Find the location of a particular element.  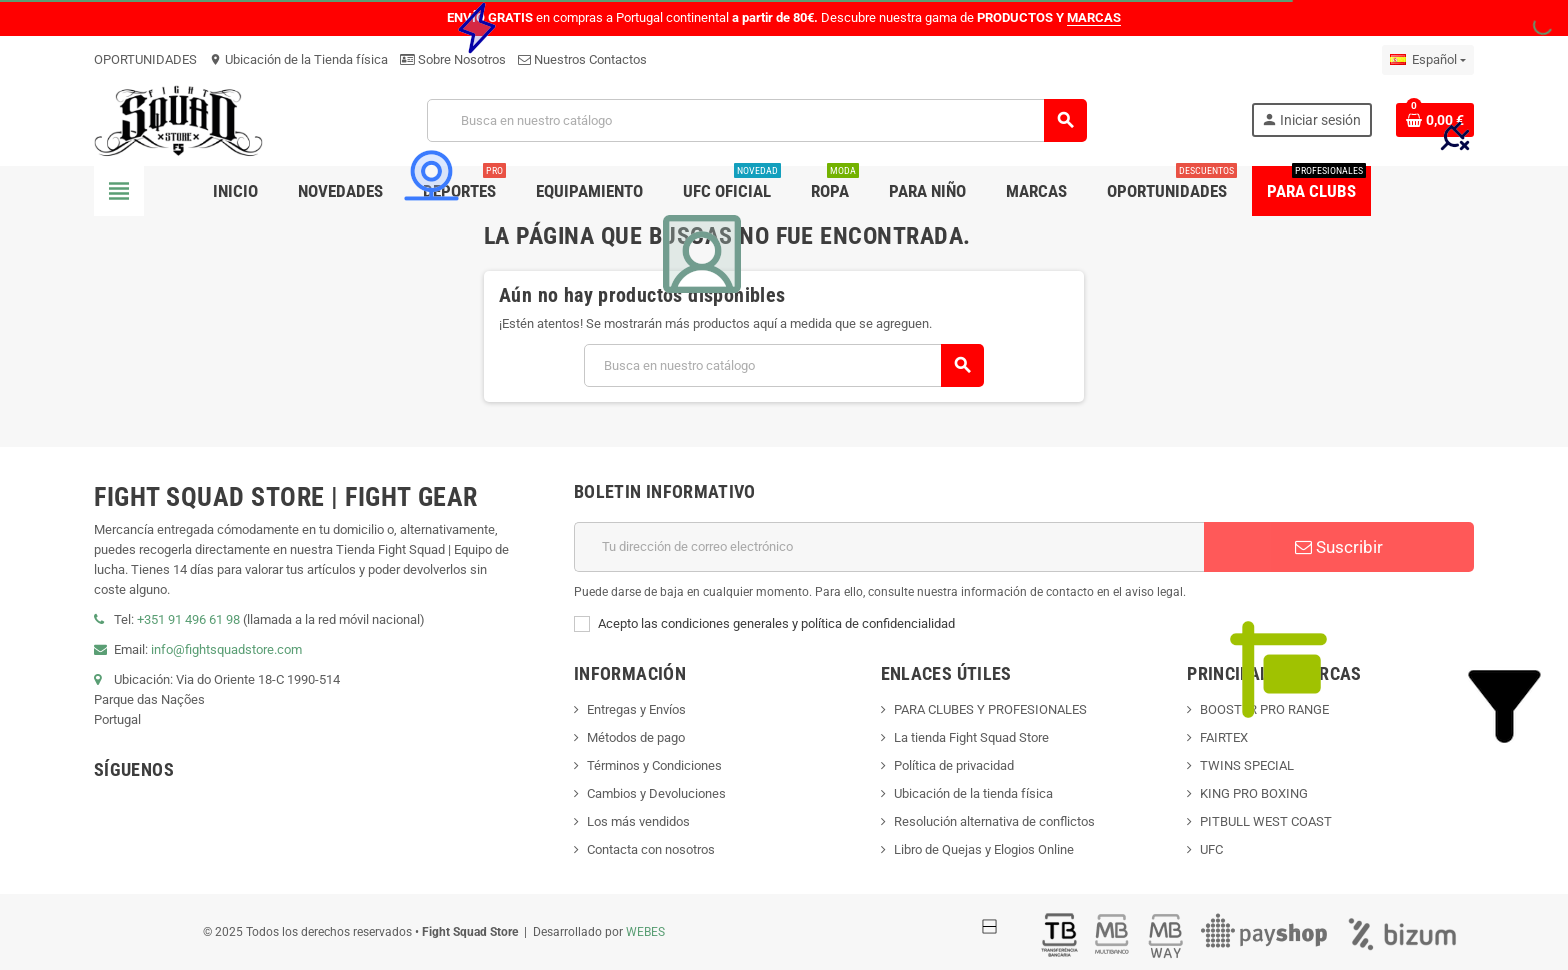

indicates a storefront or business listing is located at coordinates (1278, 669).